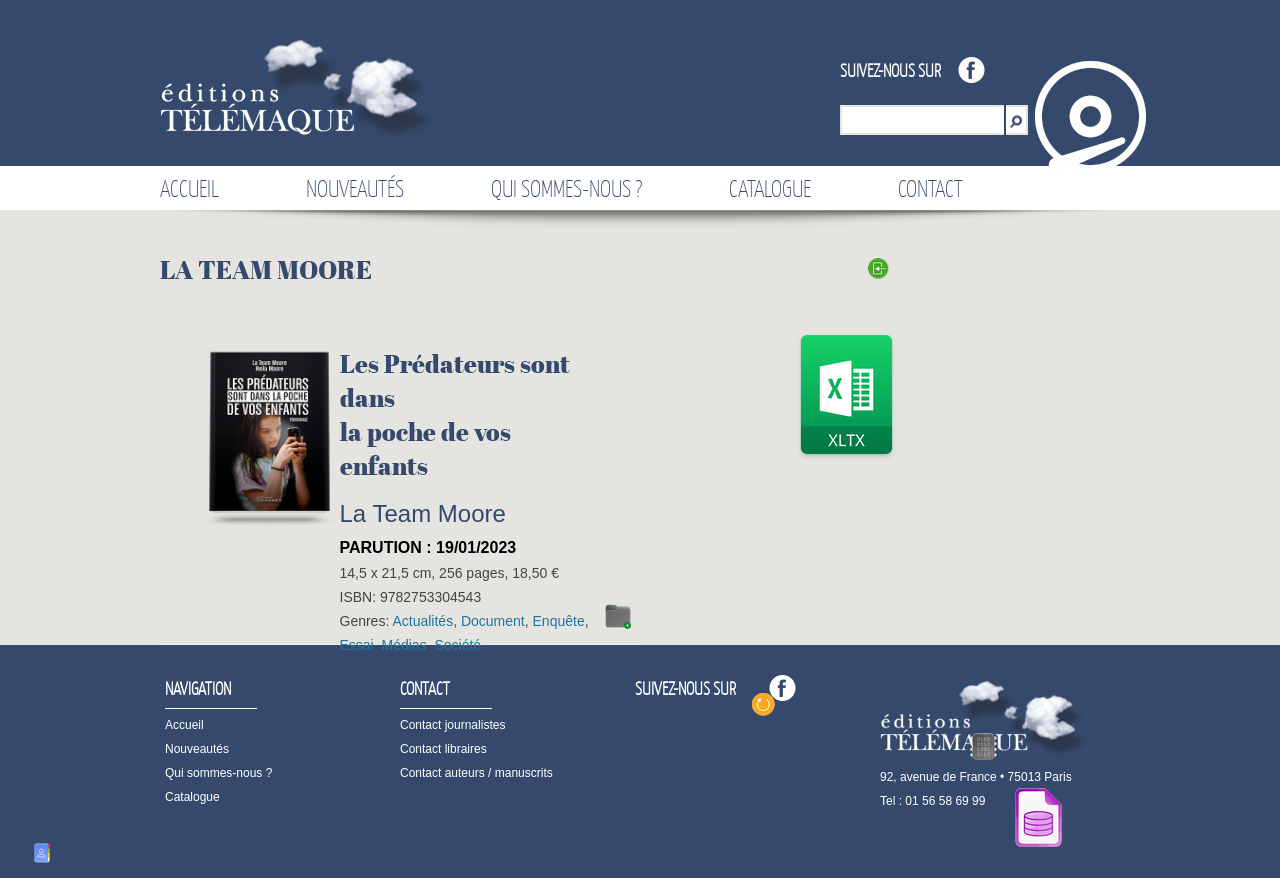 This screenshot has height=878, width=1280. What do you see at coordinates (618, 616) in the screenshot?
I see `create a new folder` at bounding box center [618, 616].